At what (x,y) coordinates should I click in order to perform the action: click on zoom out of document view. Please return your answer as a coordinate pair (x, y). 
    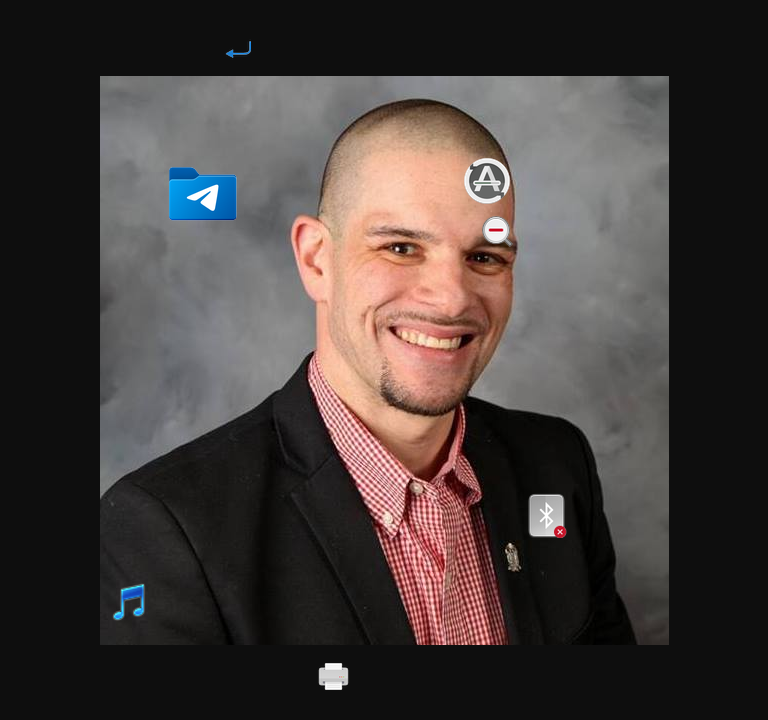
    Looking at the image, I should click on (497, 231).